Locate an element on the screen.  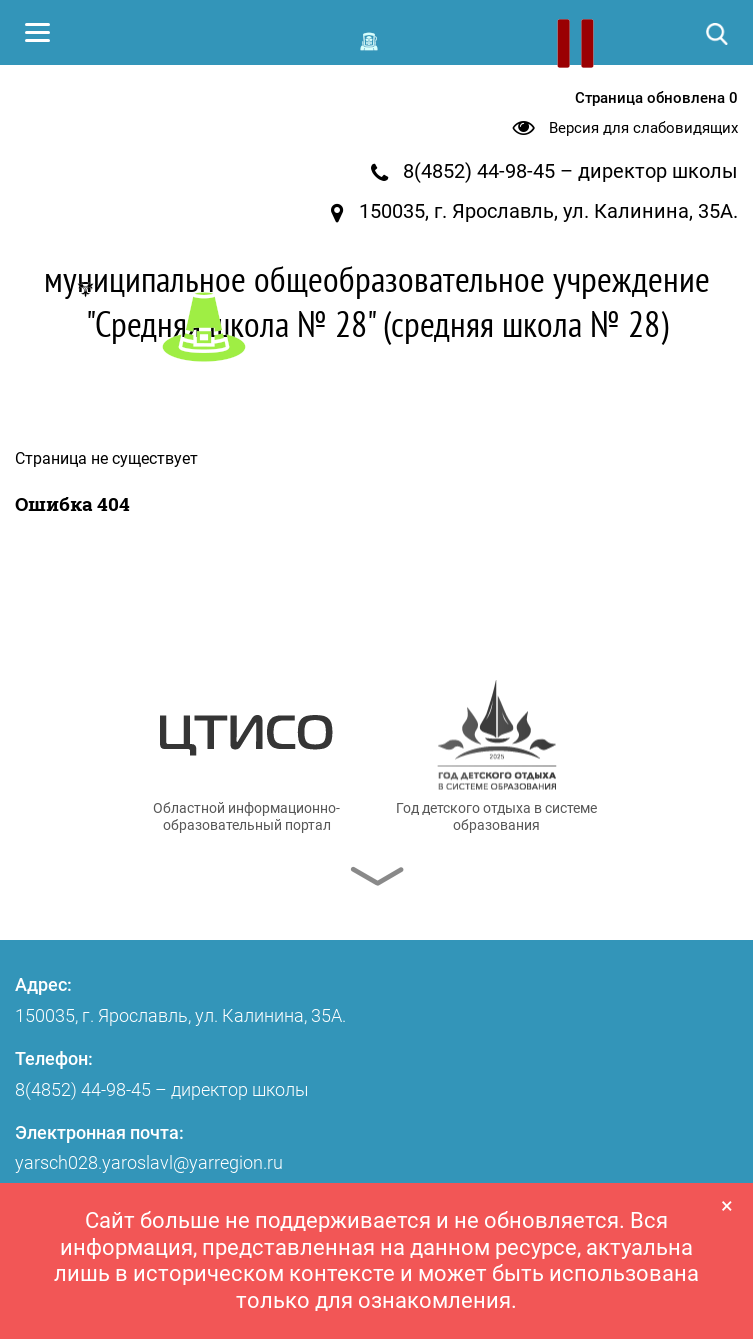
decorative fleur-de-lis or heraldic emblem is located at coordinates (85, 289).